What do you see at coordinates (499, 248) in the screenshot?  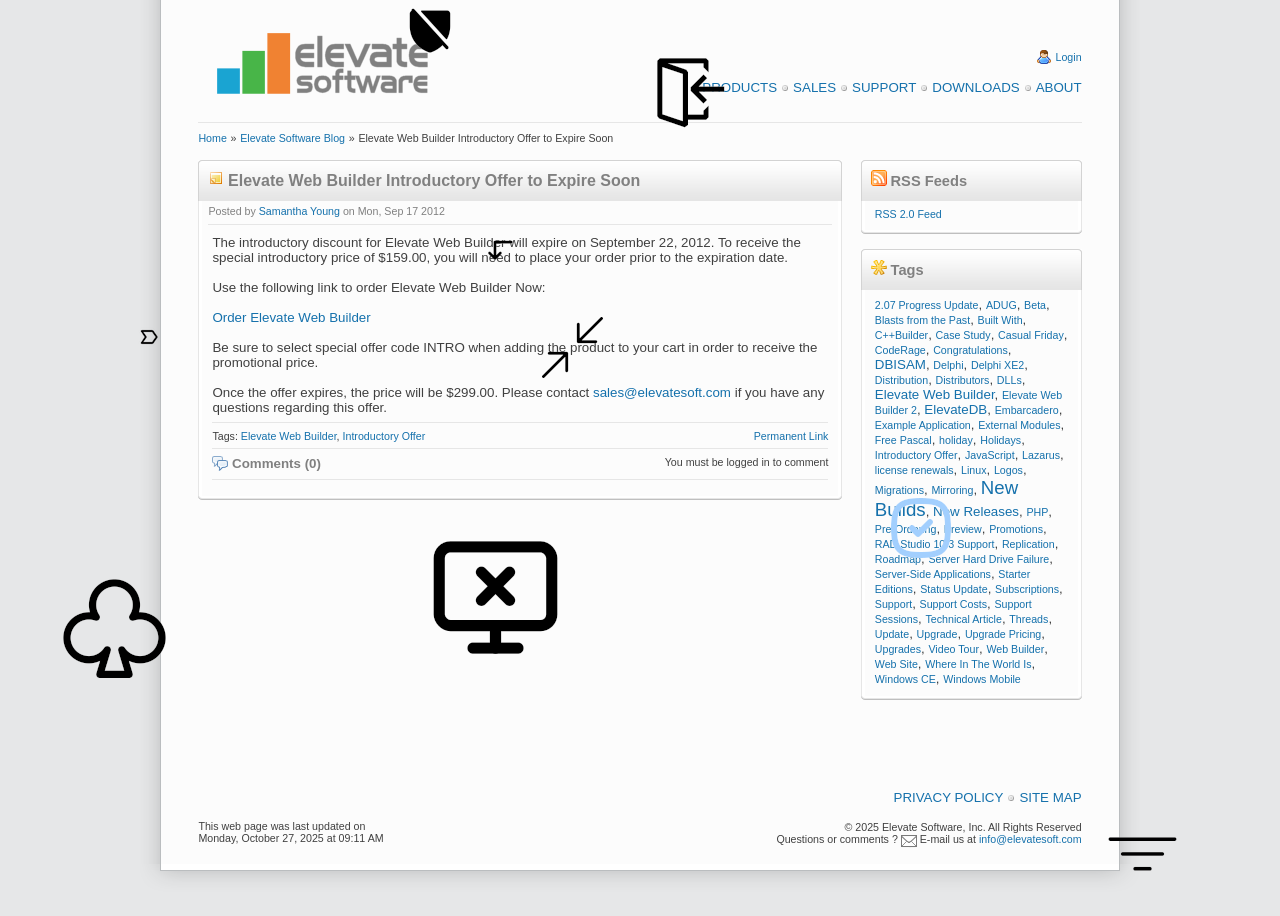 I see `navigate back and down in a menu hierarchy` at bounding box center [499, 248].